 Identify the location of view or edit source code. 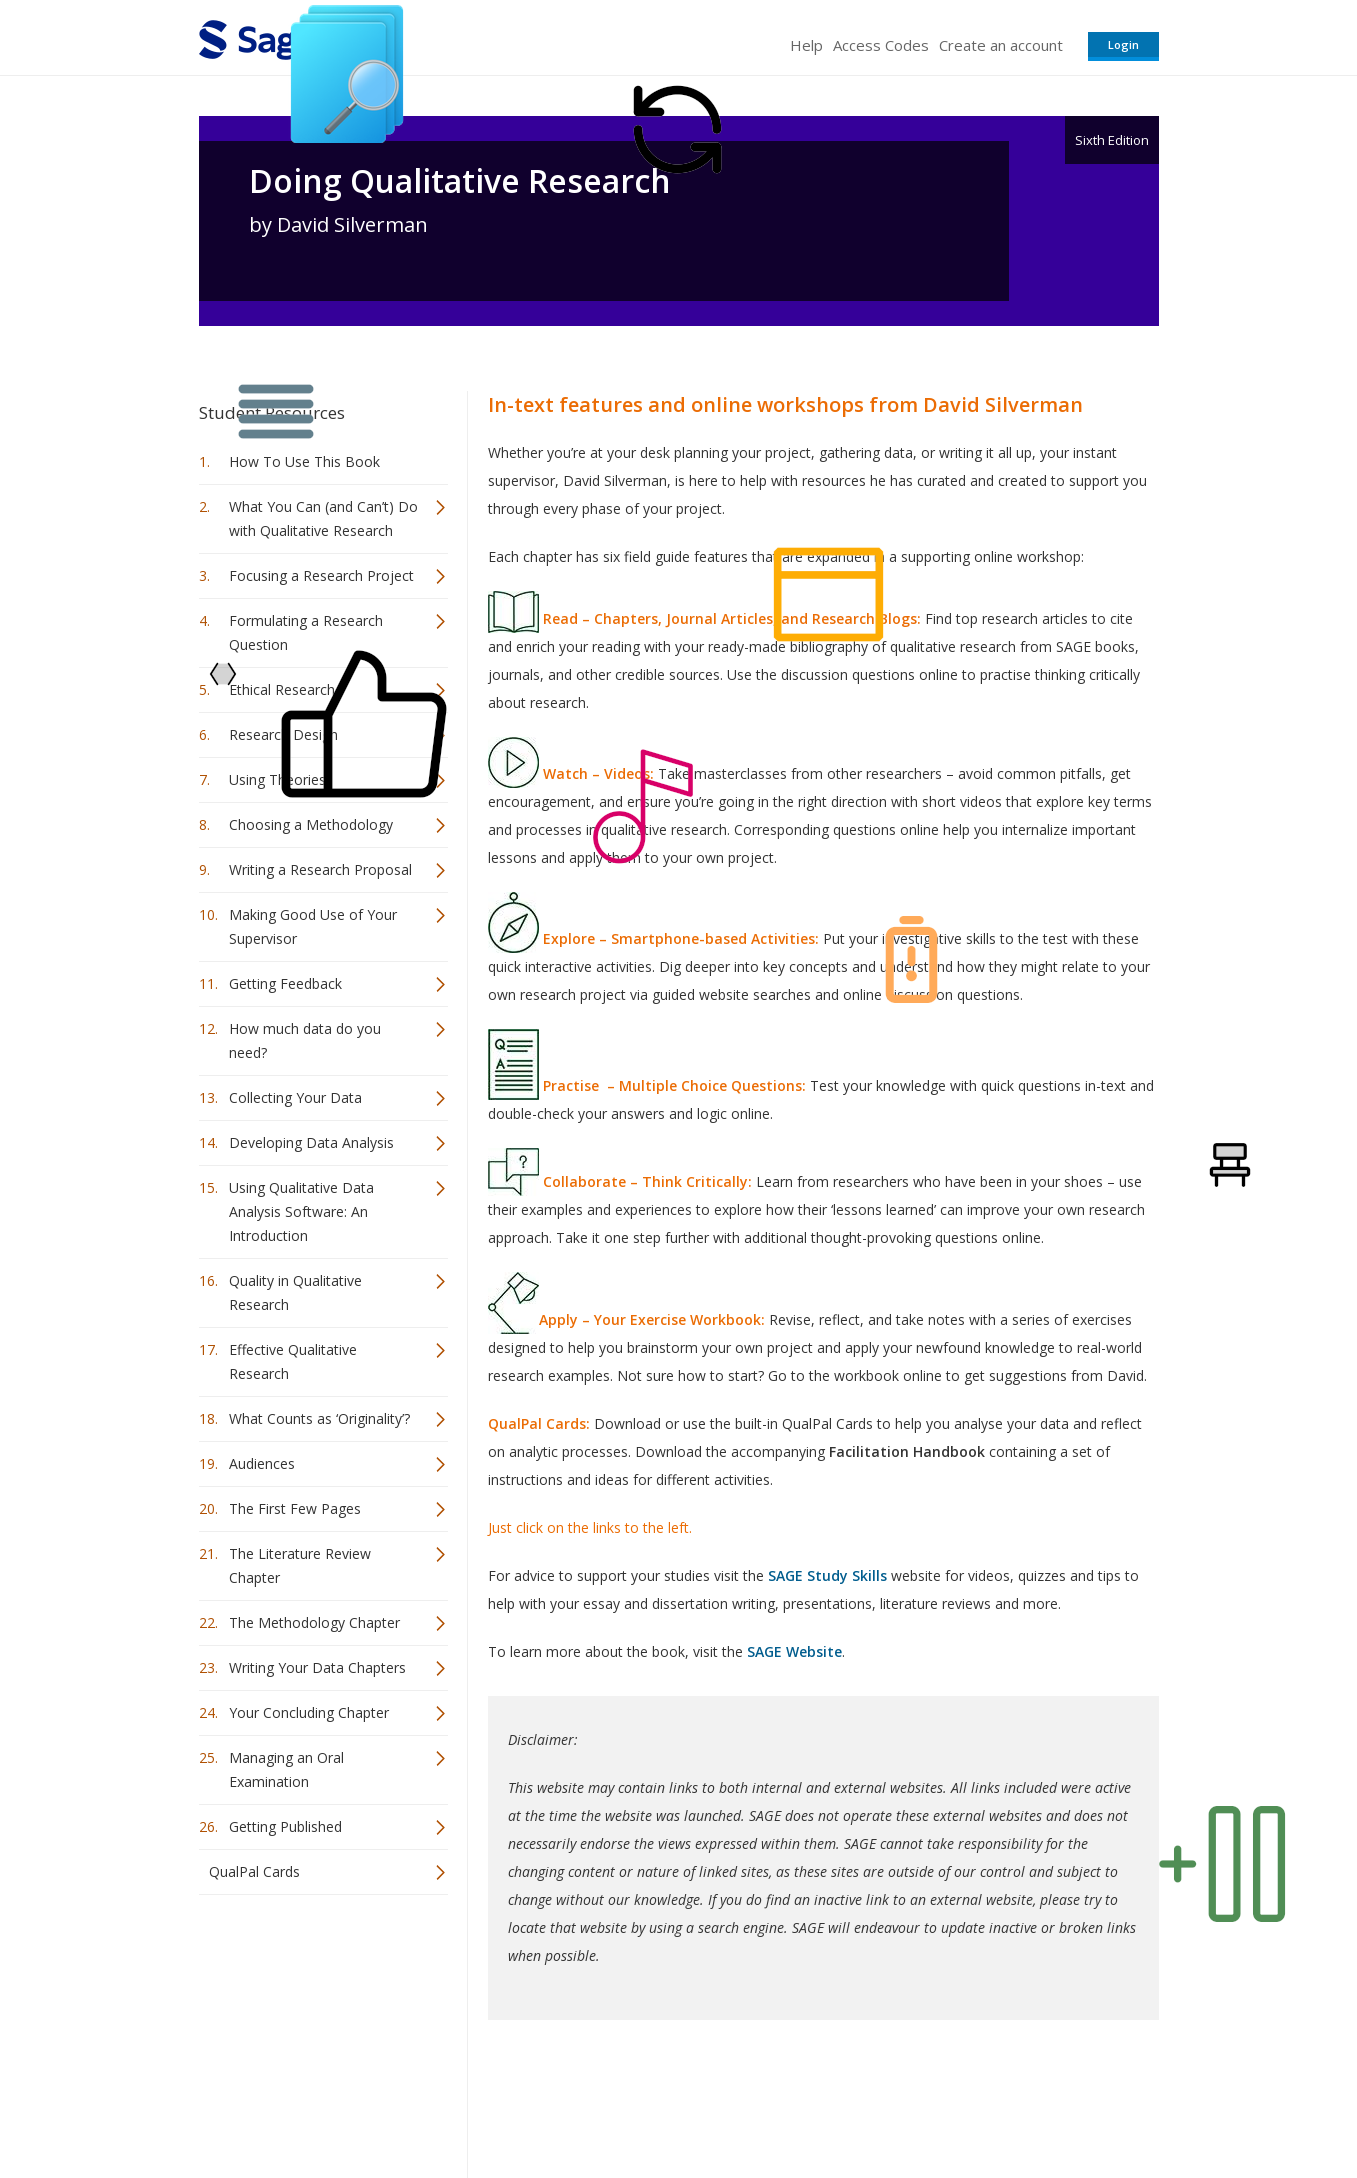
(223, 674).